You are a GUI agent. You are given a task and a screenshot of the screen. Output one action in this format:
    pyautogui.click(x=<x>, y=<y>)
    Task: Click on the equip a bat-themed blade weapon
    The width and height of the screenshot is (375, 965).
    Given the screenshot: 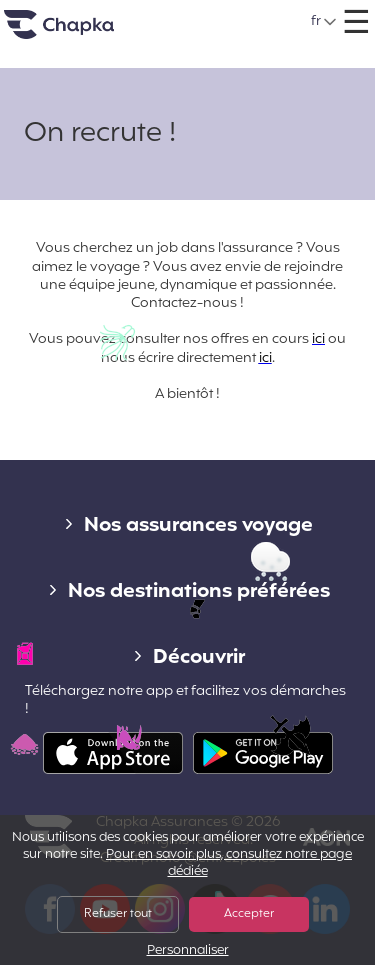 What is the action you would take?
    pyautogui.click(x=290, y=735)
    